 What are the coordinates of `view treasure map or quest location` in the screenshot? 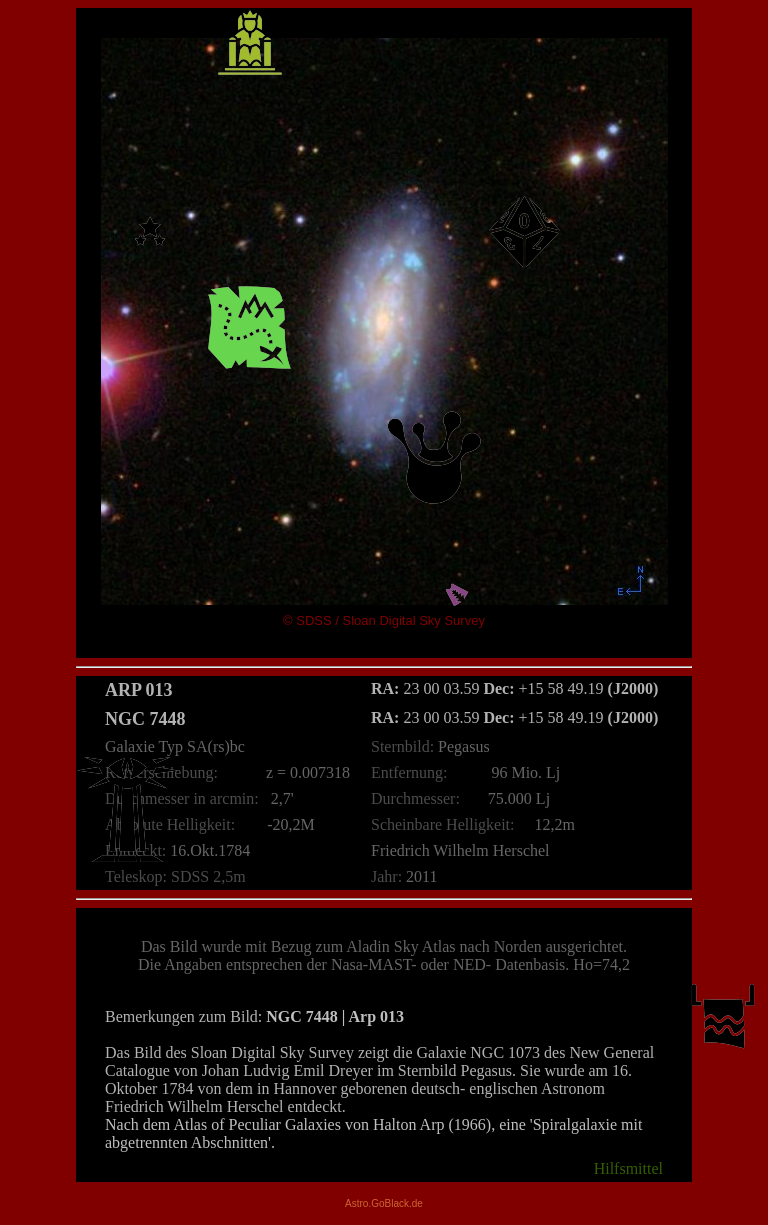 It's located at (249, 327).